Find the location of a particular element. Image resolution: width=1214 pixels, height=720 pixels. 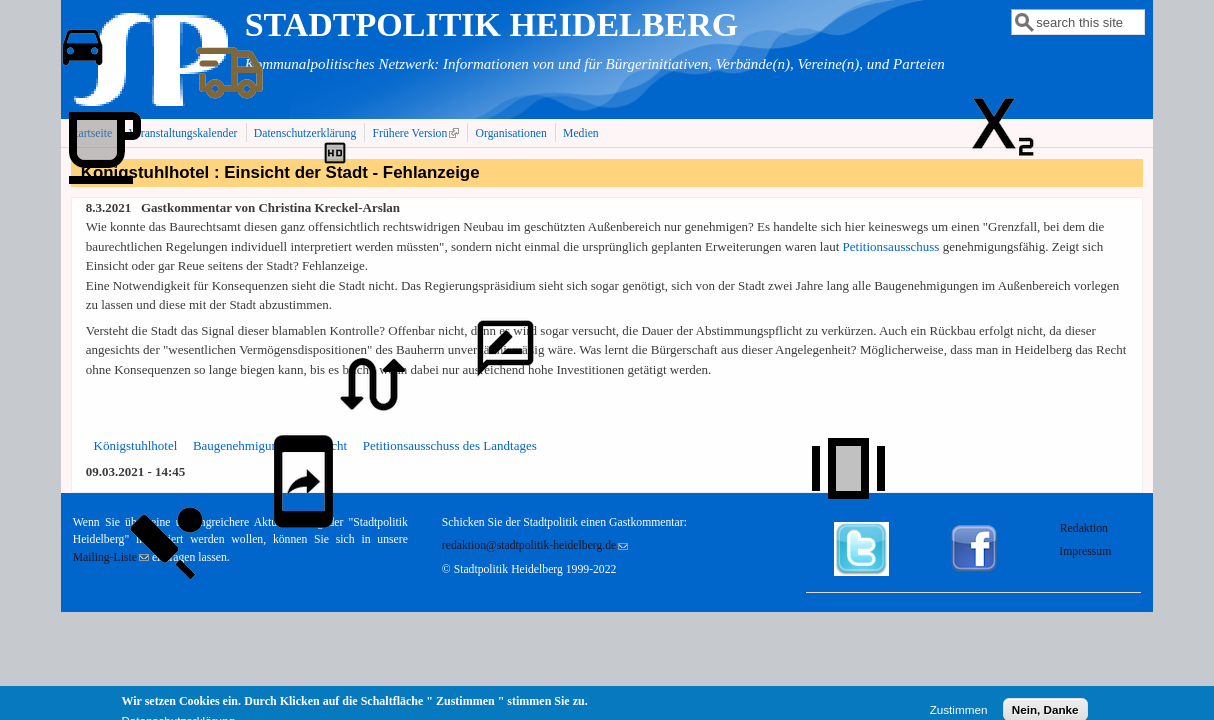

access cricket sports content is located at coordinates (166, 543).